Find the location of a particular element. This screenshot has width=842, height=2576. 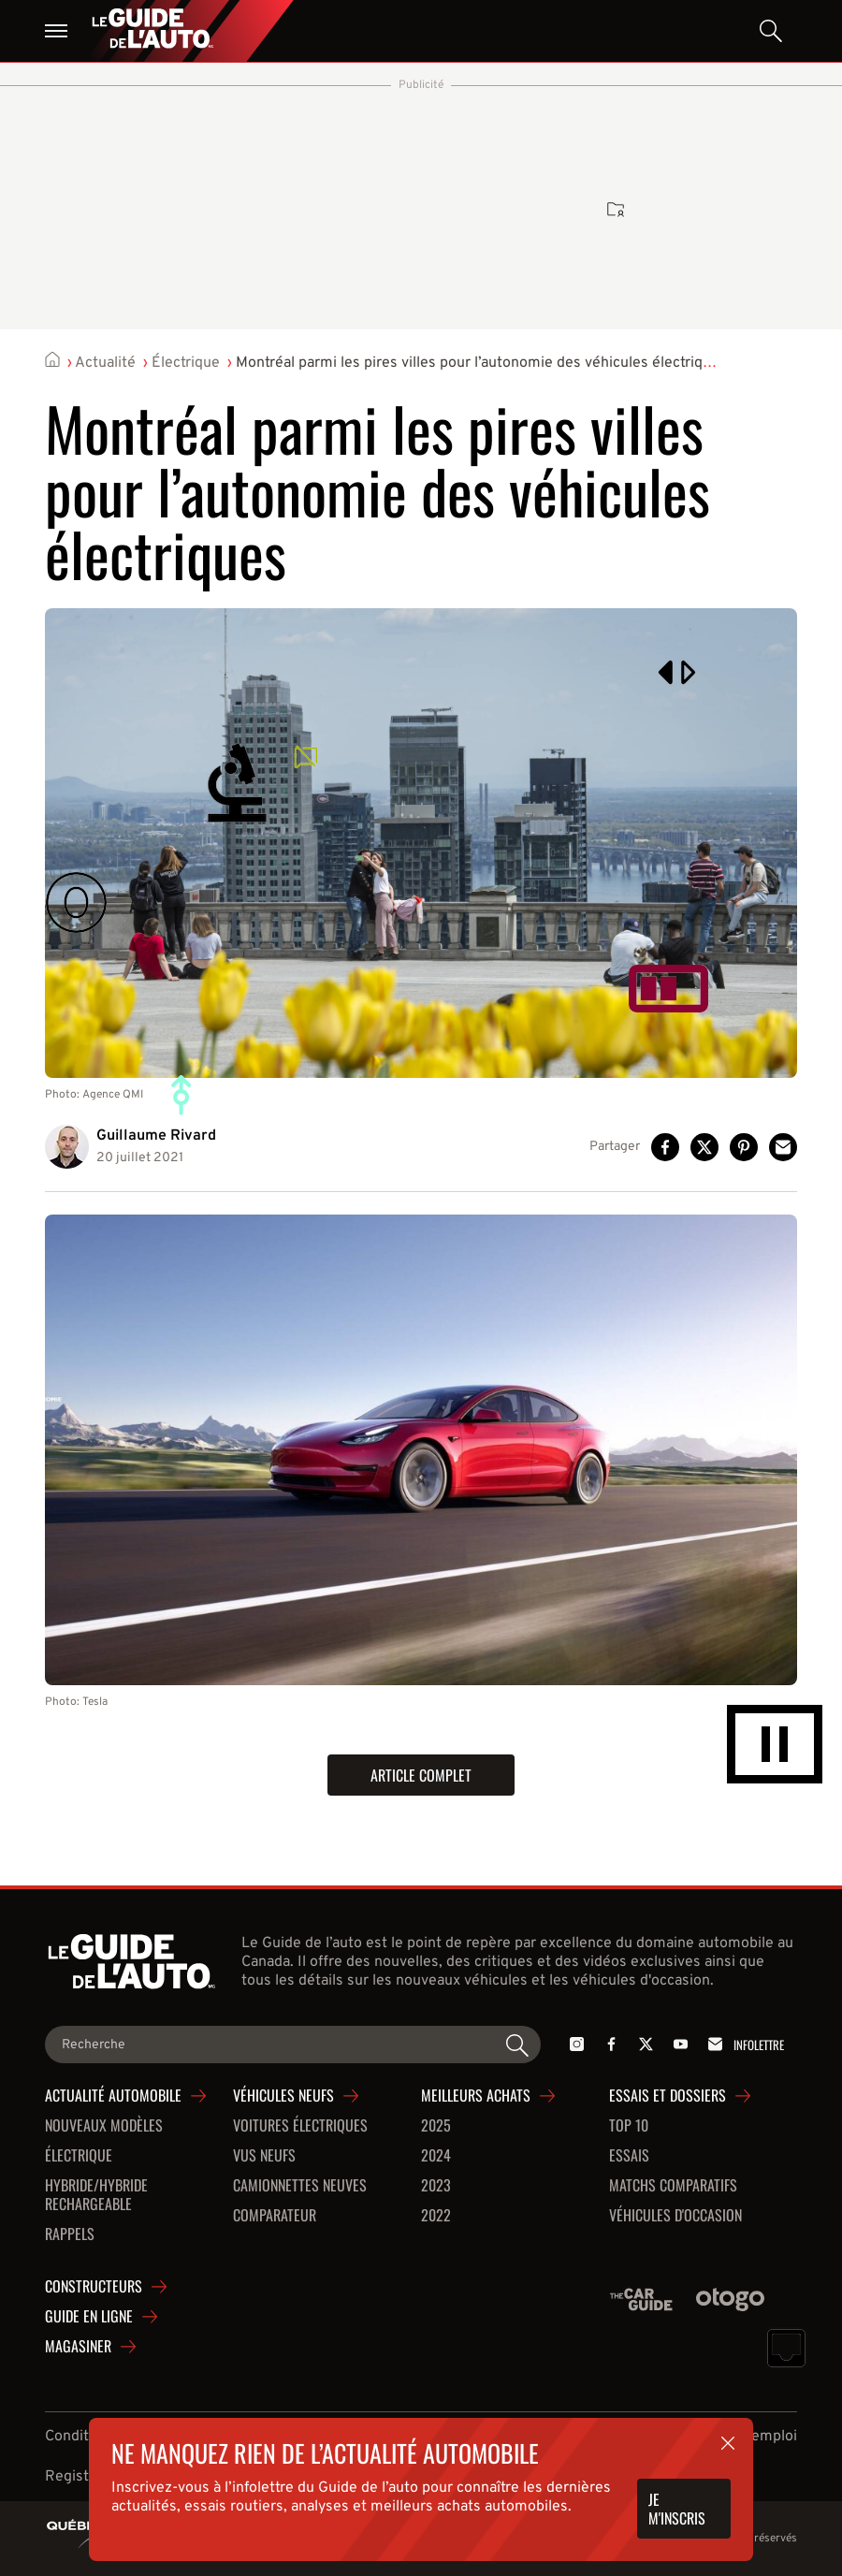

access your inbox is located at coordinates (786, 2348).